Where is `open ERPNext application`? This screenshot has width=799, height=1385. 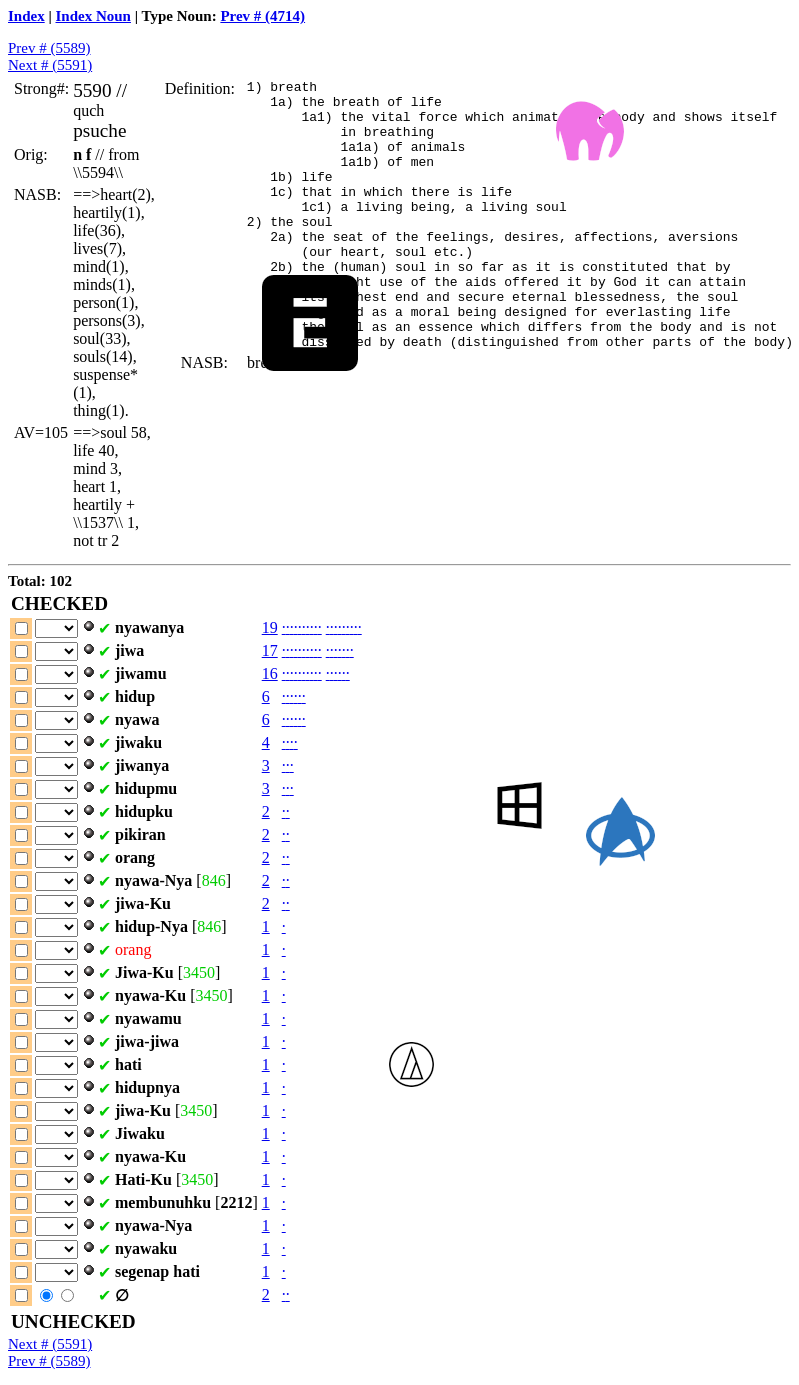
open ERPNext application is located at coordinates (310, 323).